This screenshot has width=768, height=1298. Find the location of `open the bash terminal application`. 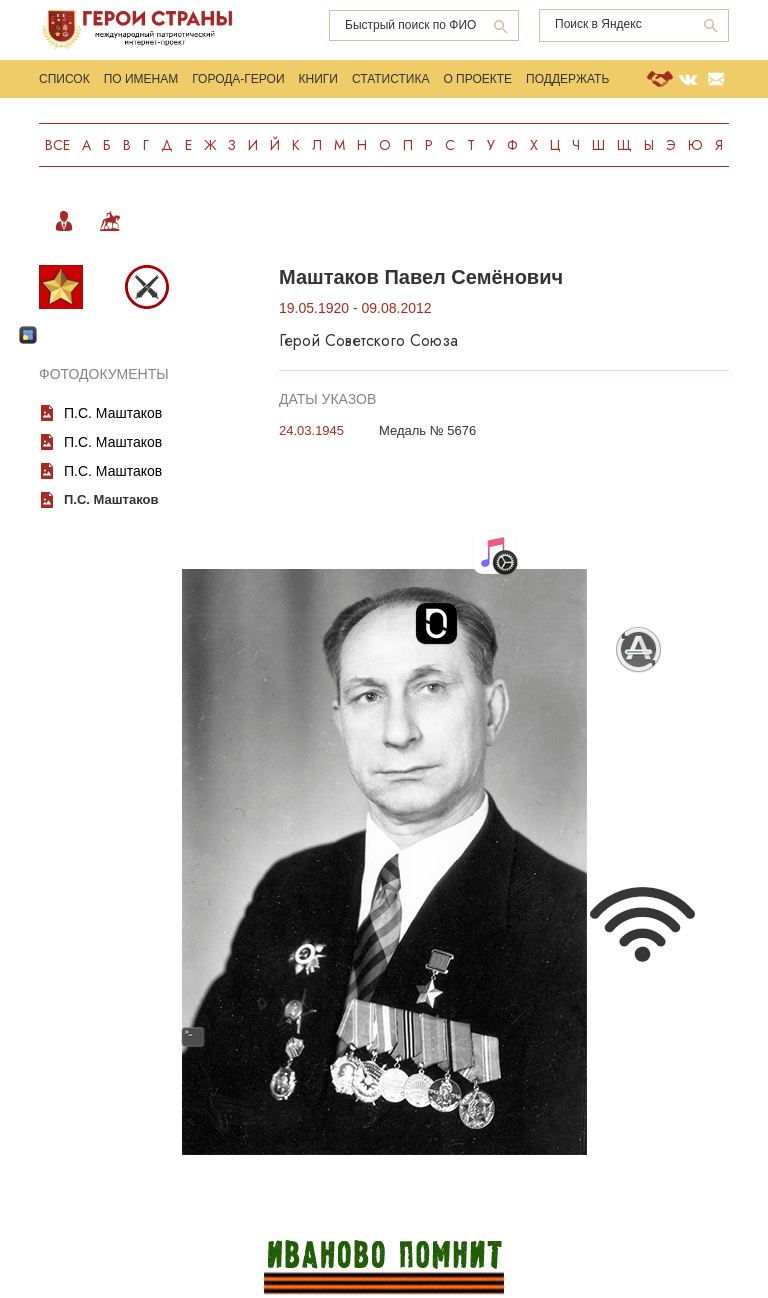

open the bash terminal application is located at coordinates (193, 1037).